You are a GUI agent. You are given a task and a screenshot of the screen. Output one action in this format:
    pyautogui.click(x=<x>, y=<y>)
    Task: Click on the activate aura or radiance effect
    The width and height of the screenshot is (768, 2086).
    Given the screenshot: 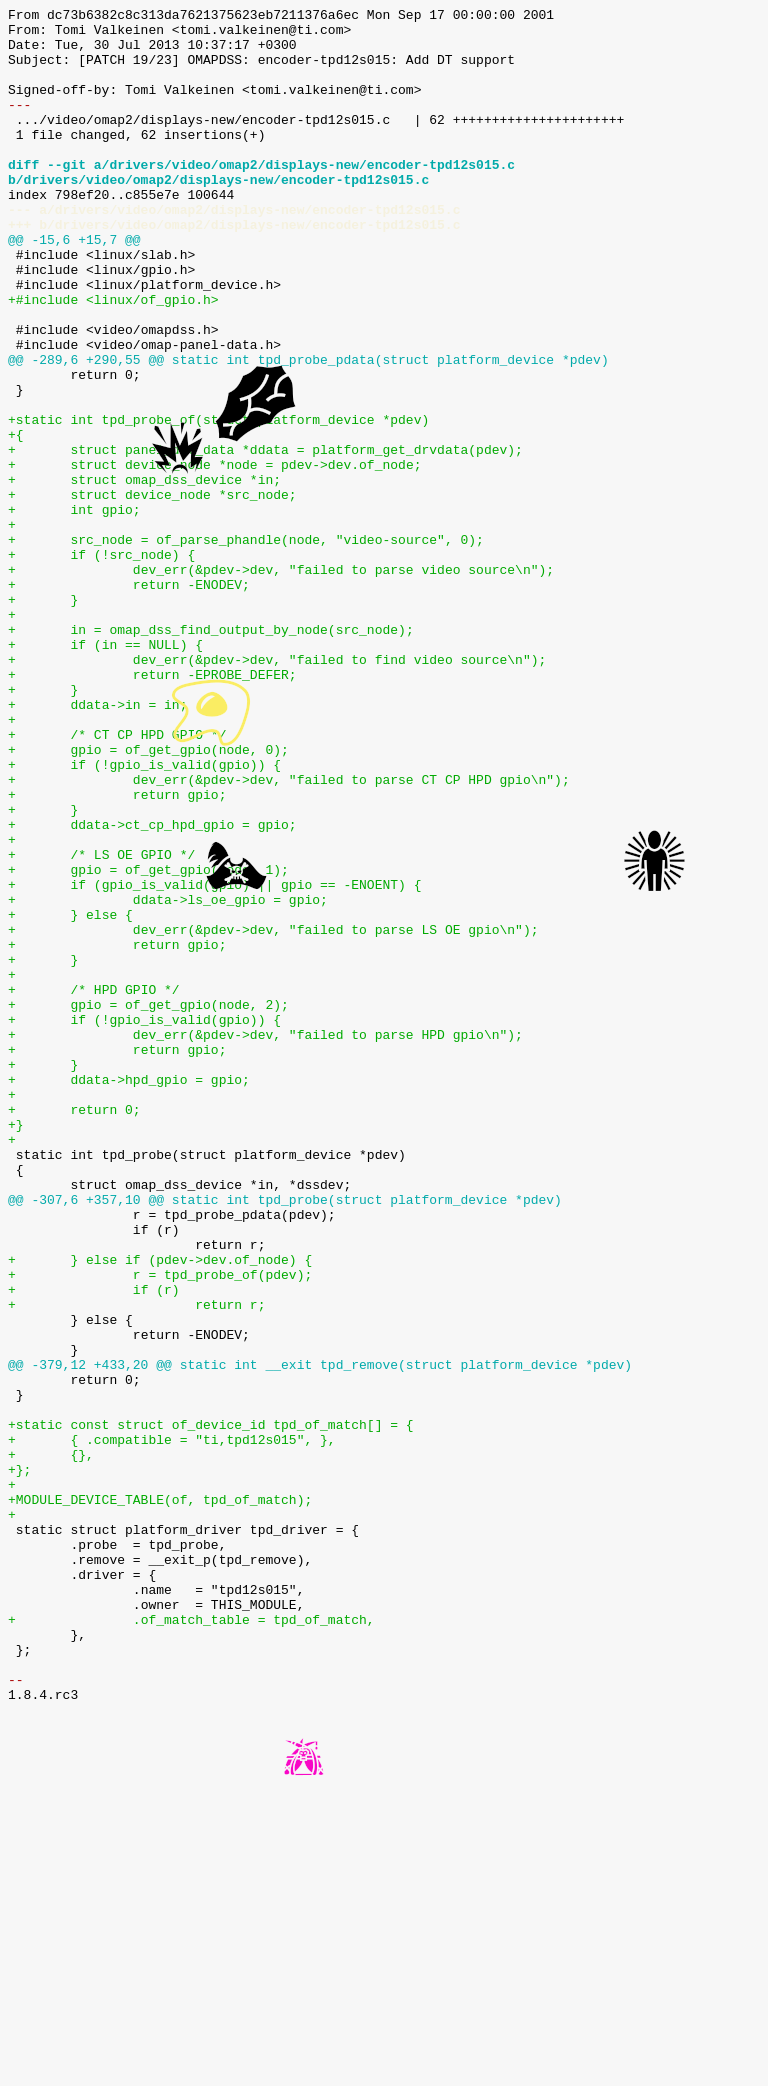 What is the action you would take?
    pyautogui.click(x=653, y=860)
    